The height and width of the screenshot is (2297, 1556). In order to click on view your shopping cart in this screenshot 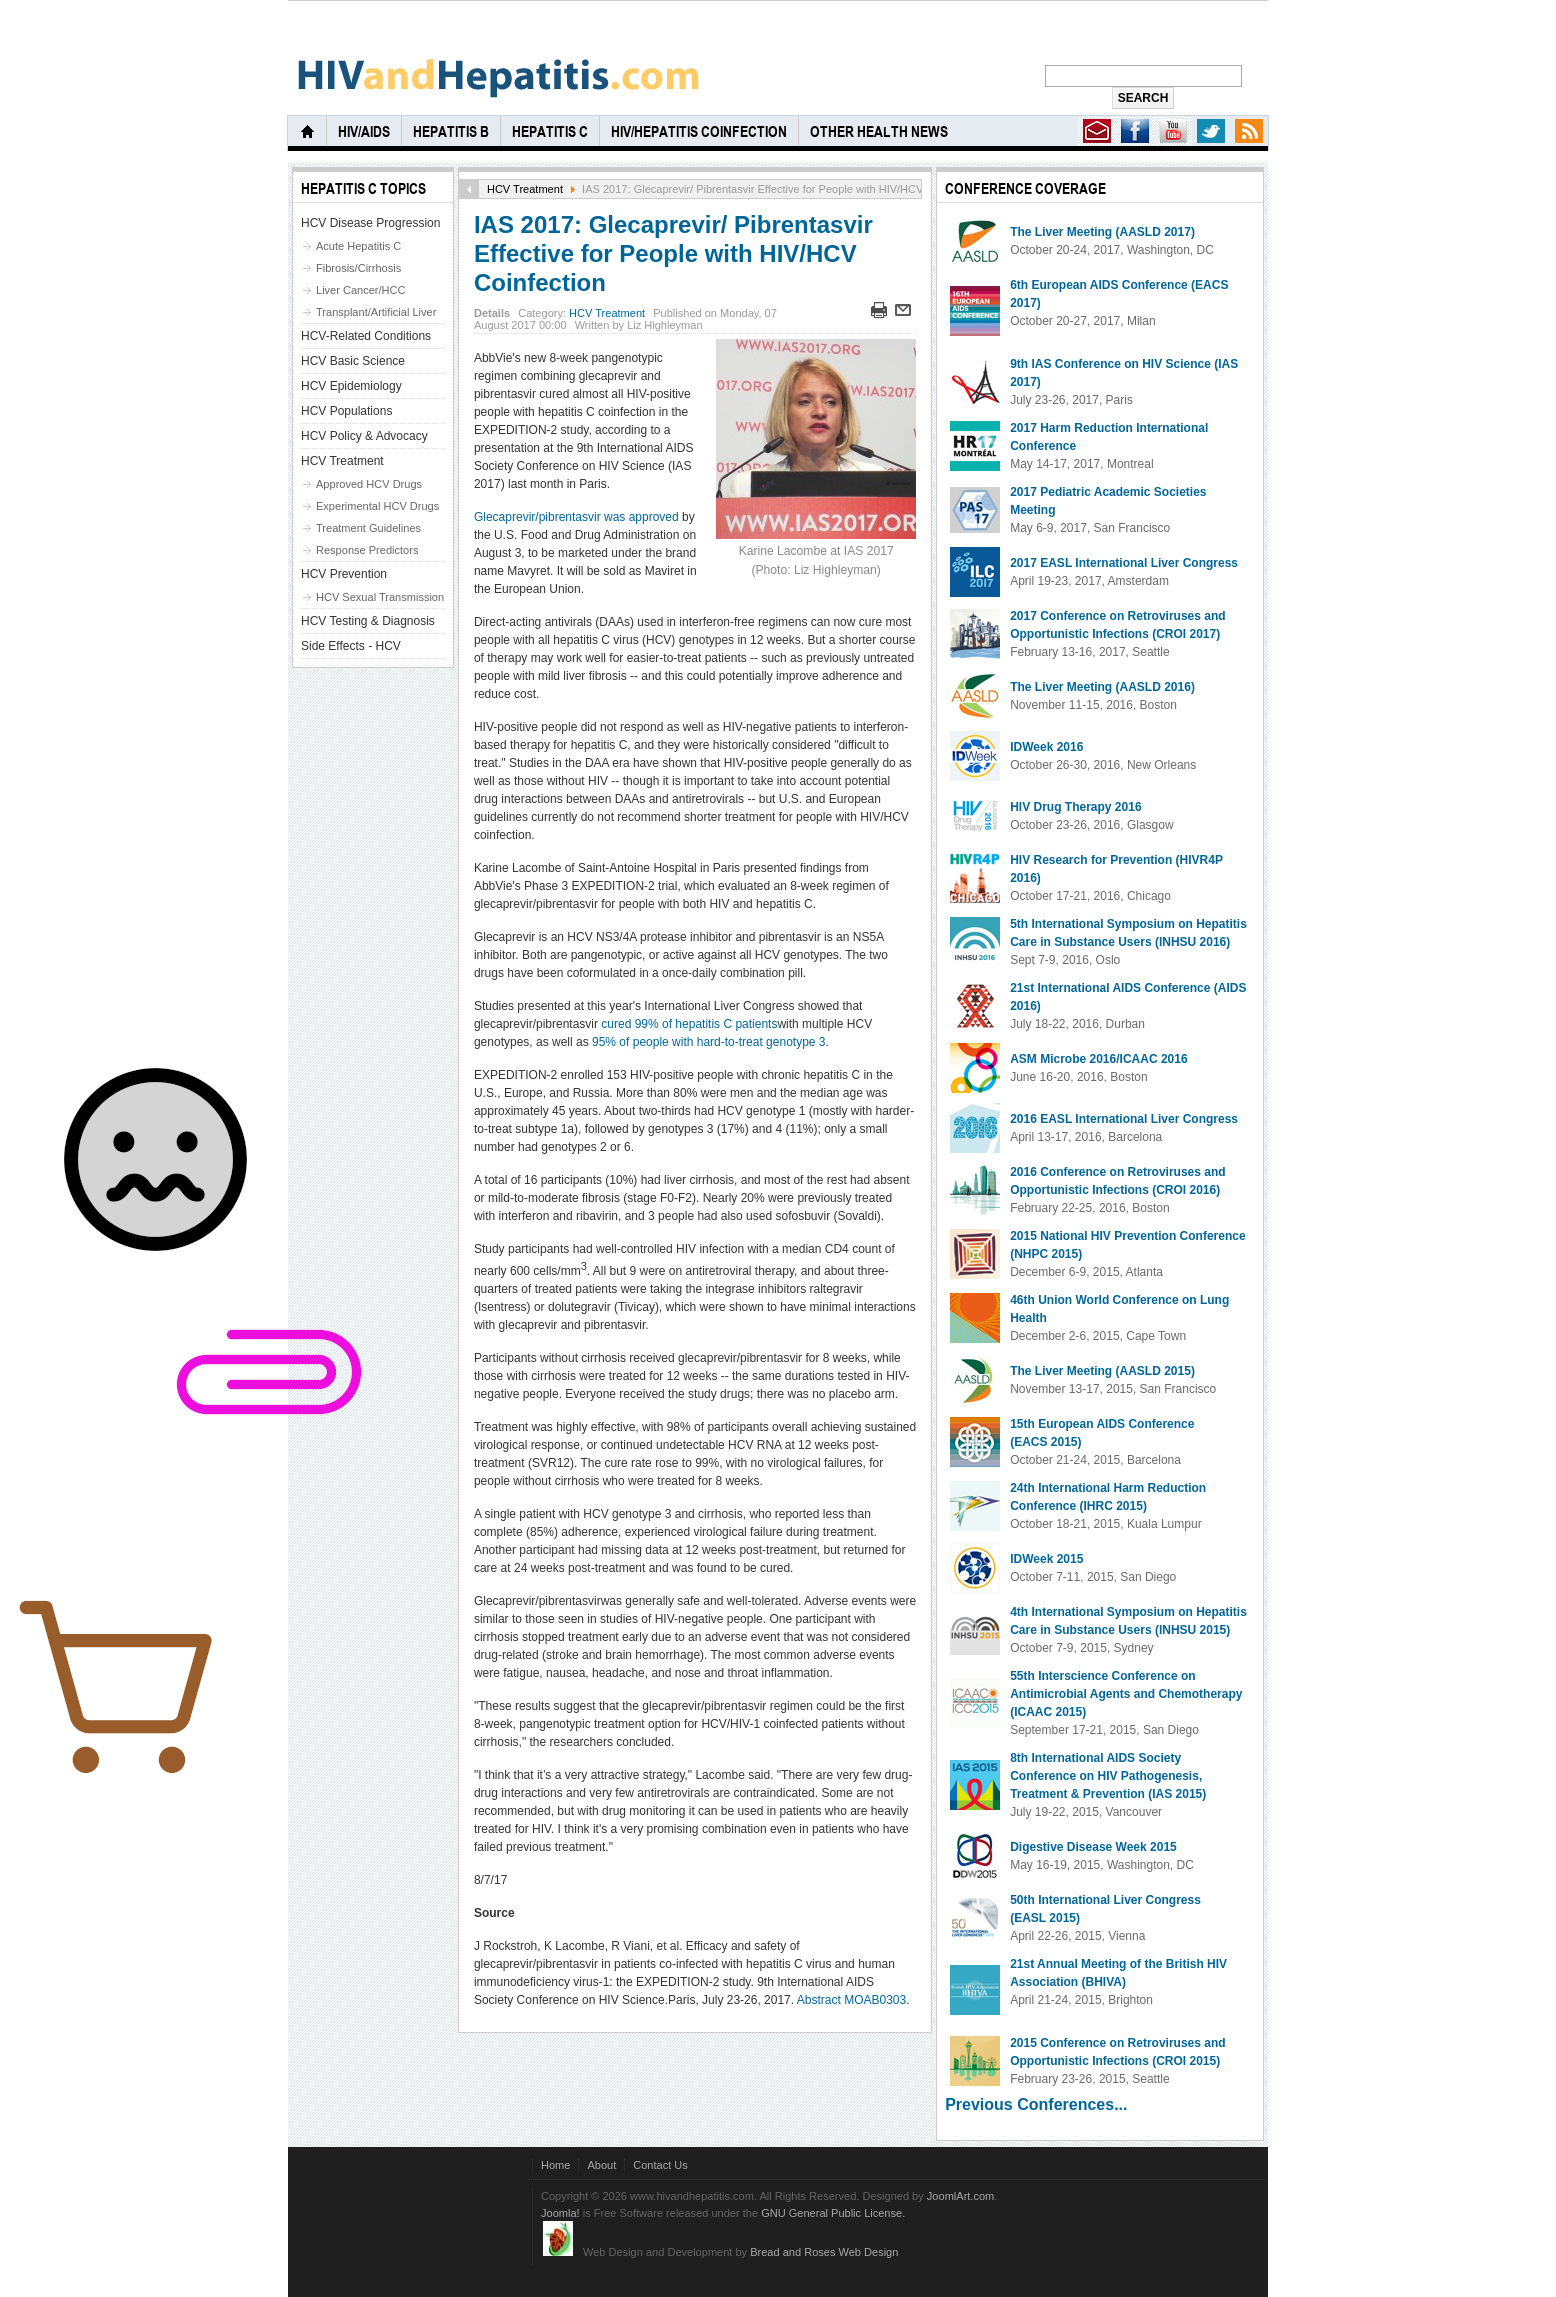, I will do `click(119, 1687)`.